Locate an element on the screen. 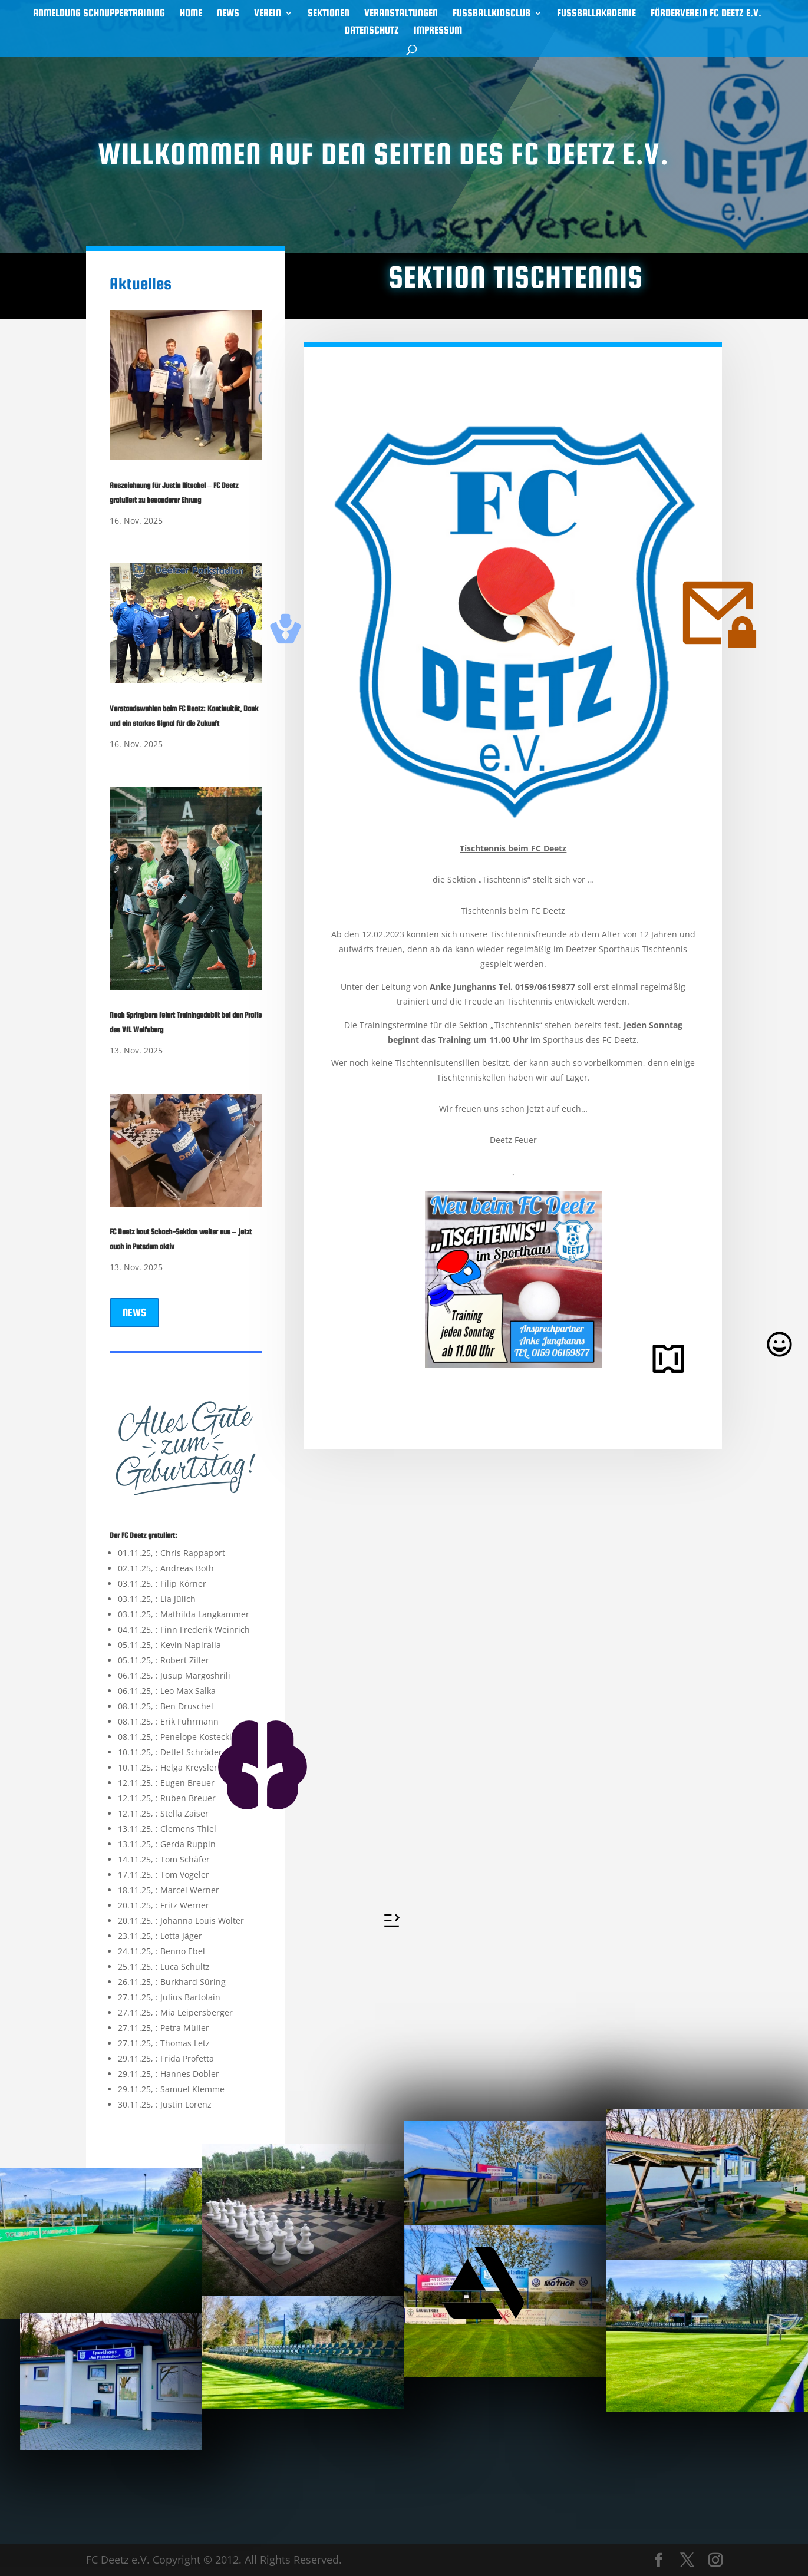 This screenshot has height=2576, width=808. browse jewelry or accessories is located at coordinates (285, 629).